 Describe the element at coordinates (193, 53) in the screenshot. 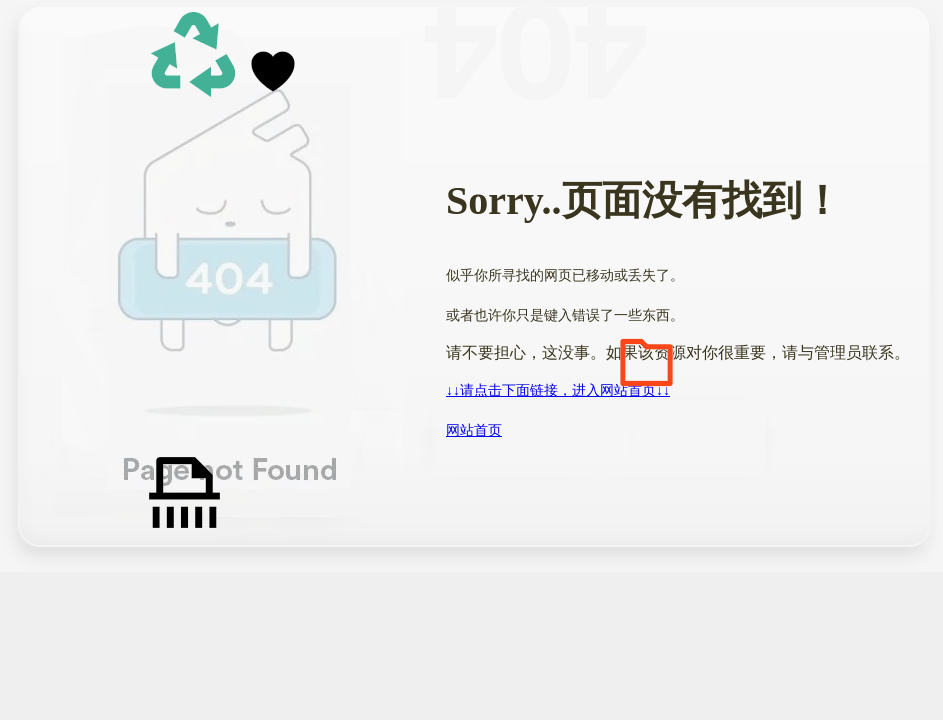

I see `indicates recyclable item or material` at that location.